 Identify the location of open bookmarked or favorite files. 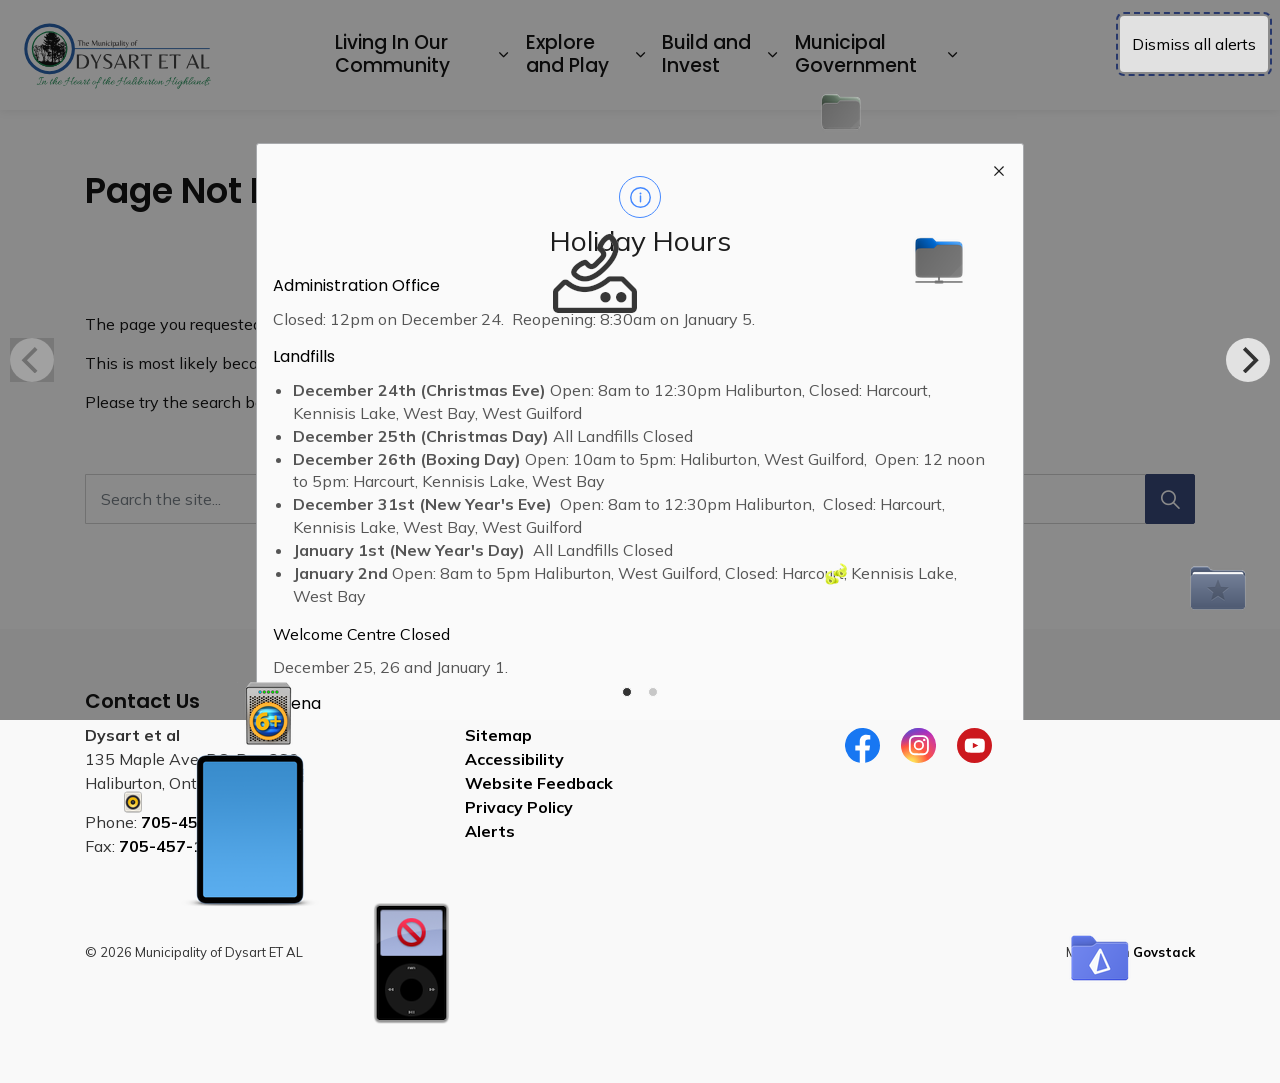
(1218, 588).